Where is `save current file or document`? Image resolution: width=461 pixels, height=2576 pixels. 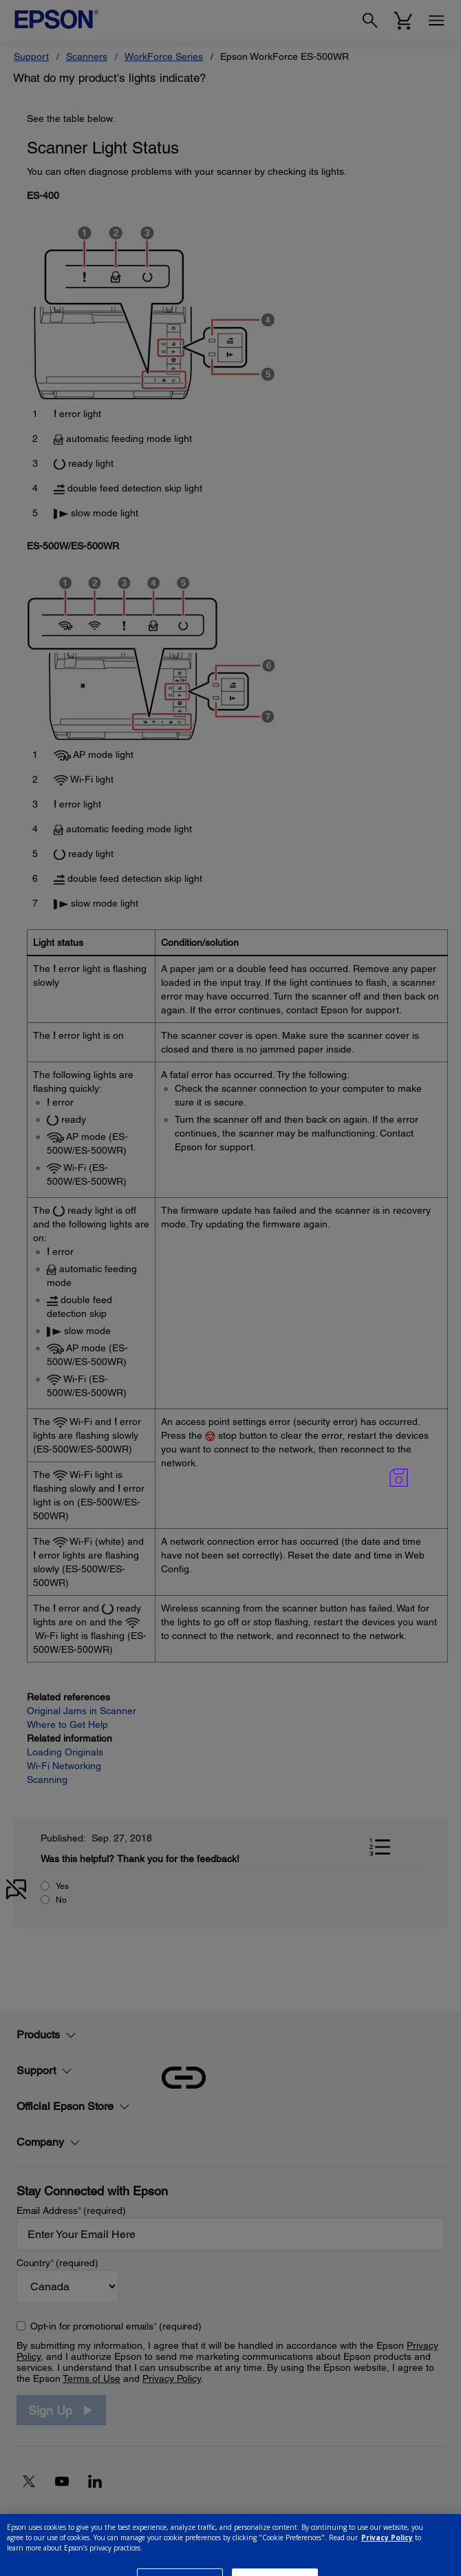 save current file or document is located at coordinates (398, 1477).